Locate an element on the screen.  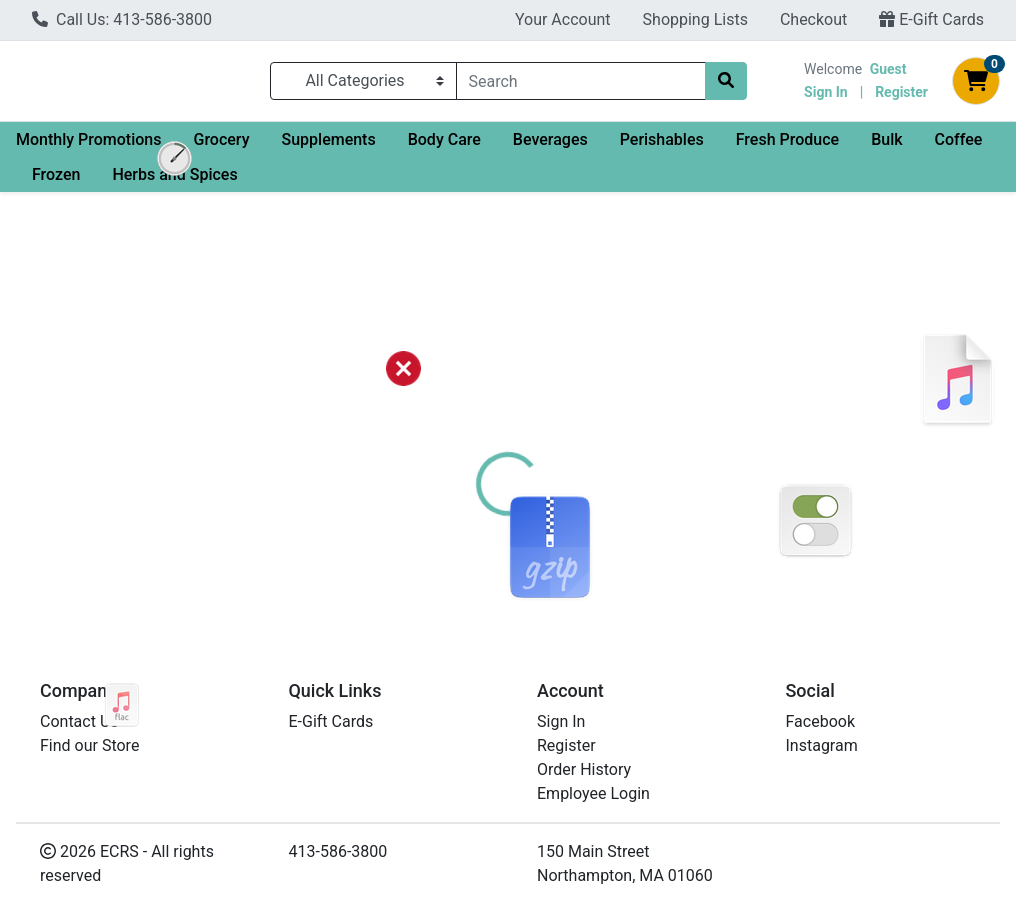
a gzip compressed file is located at coordinates (550, 547).